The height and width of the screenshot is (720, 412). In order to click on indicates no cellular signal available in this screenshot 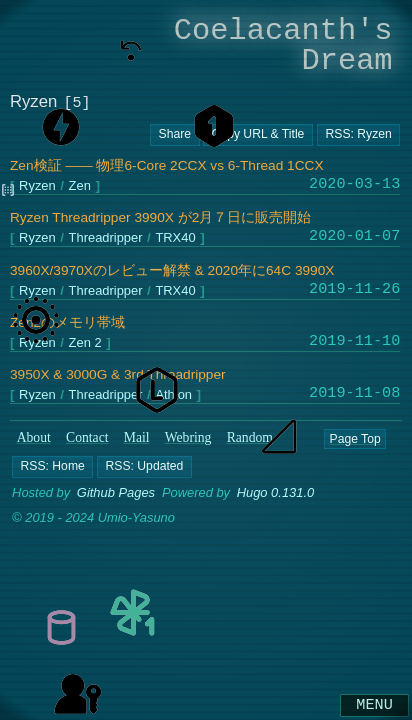, I will do `click(282, 438)`.